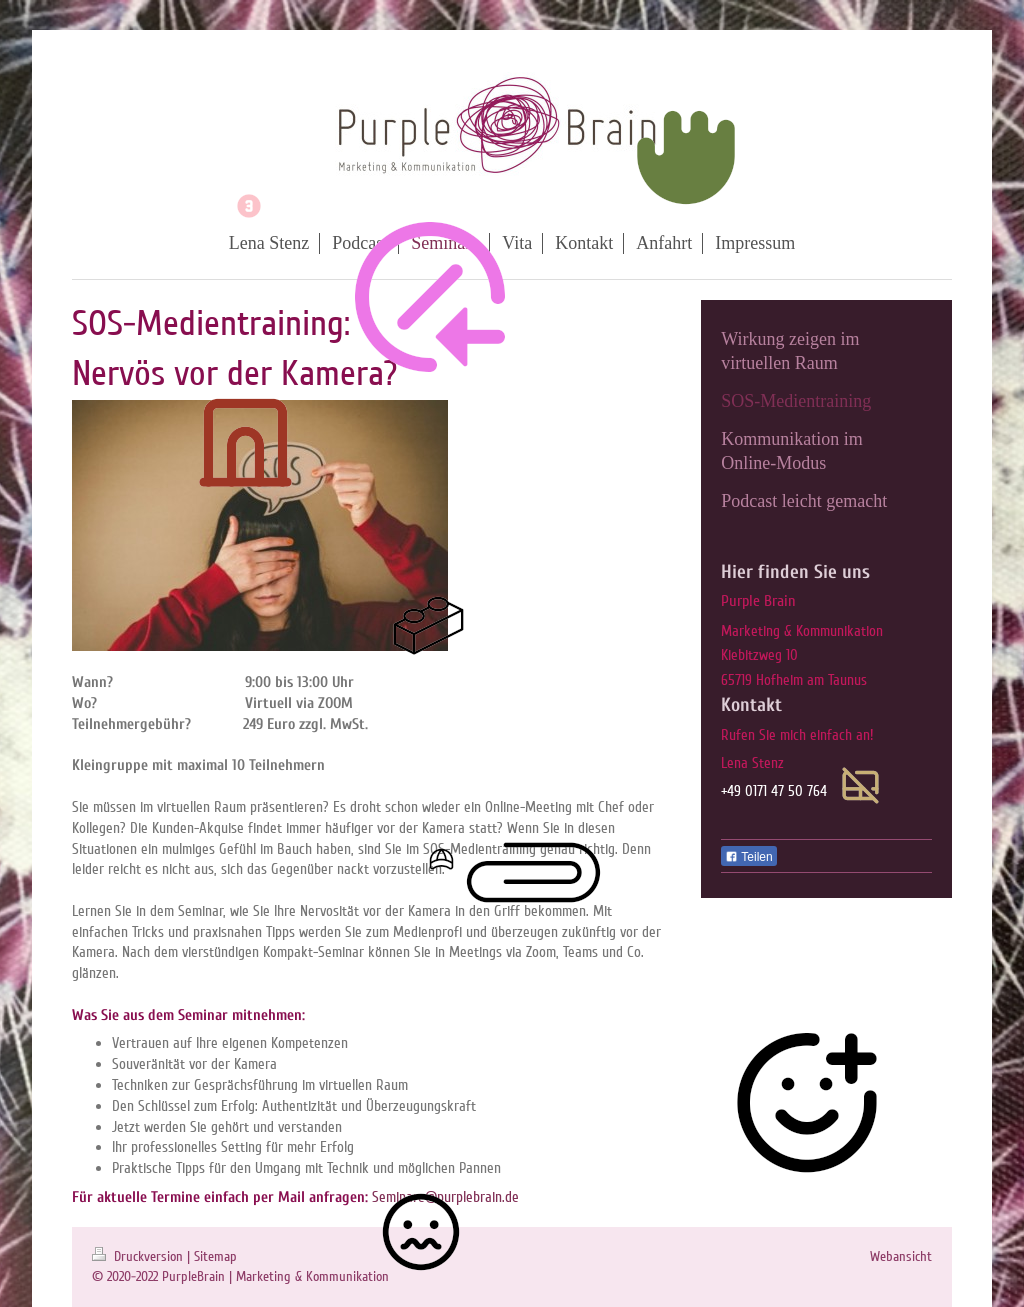 The height and width of the screenshot is (1307, 1024). Describe the element at coordinates (533, 872) in the screenshot. I see `attach a file to your message` at that location.